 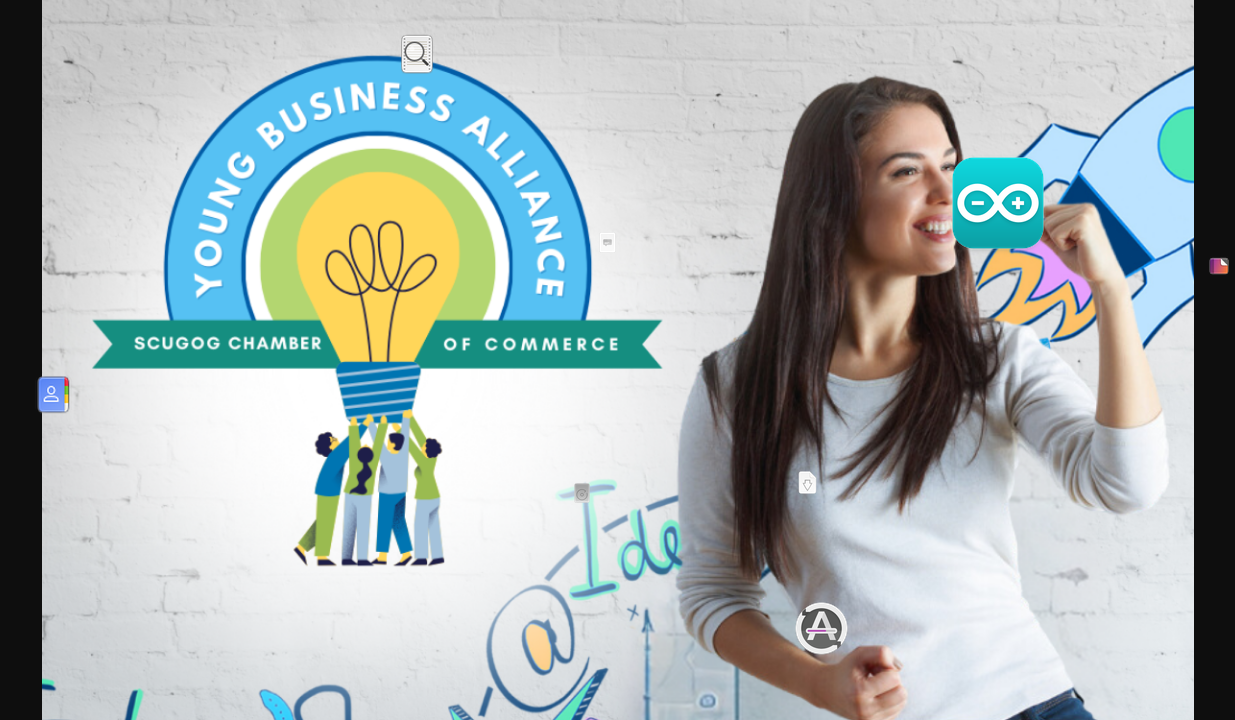 I want to click on open the software update manager, so click(x=821, y=628).